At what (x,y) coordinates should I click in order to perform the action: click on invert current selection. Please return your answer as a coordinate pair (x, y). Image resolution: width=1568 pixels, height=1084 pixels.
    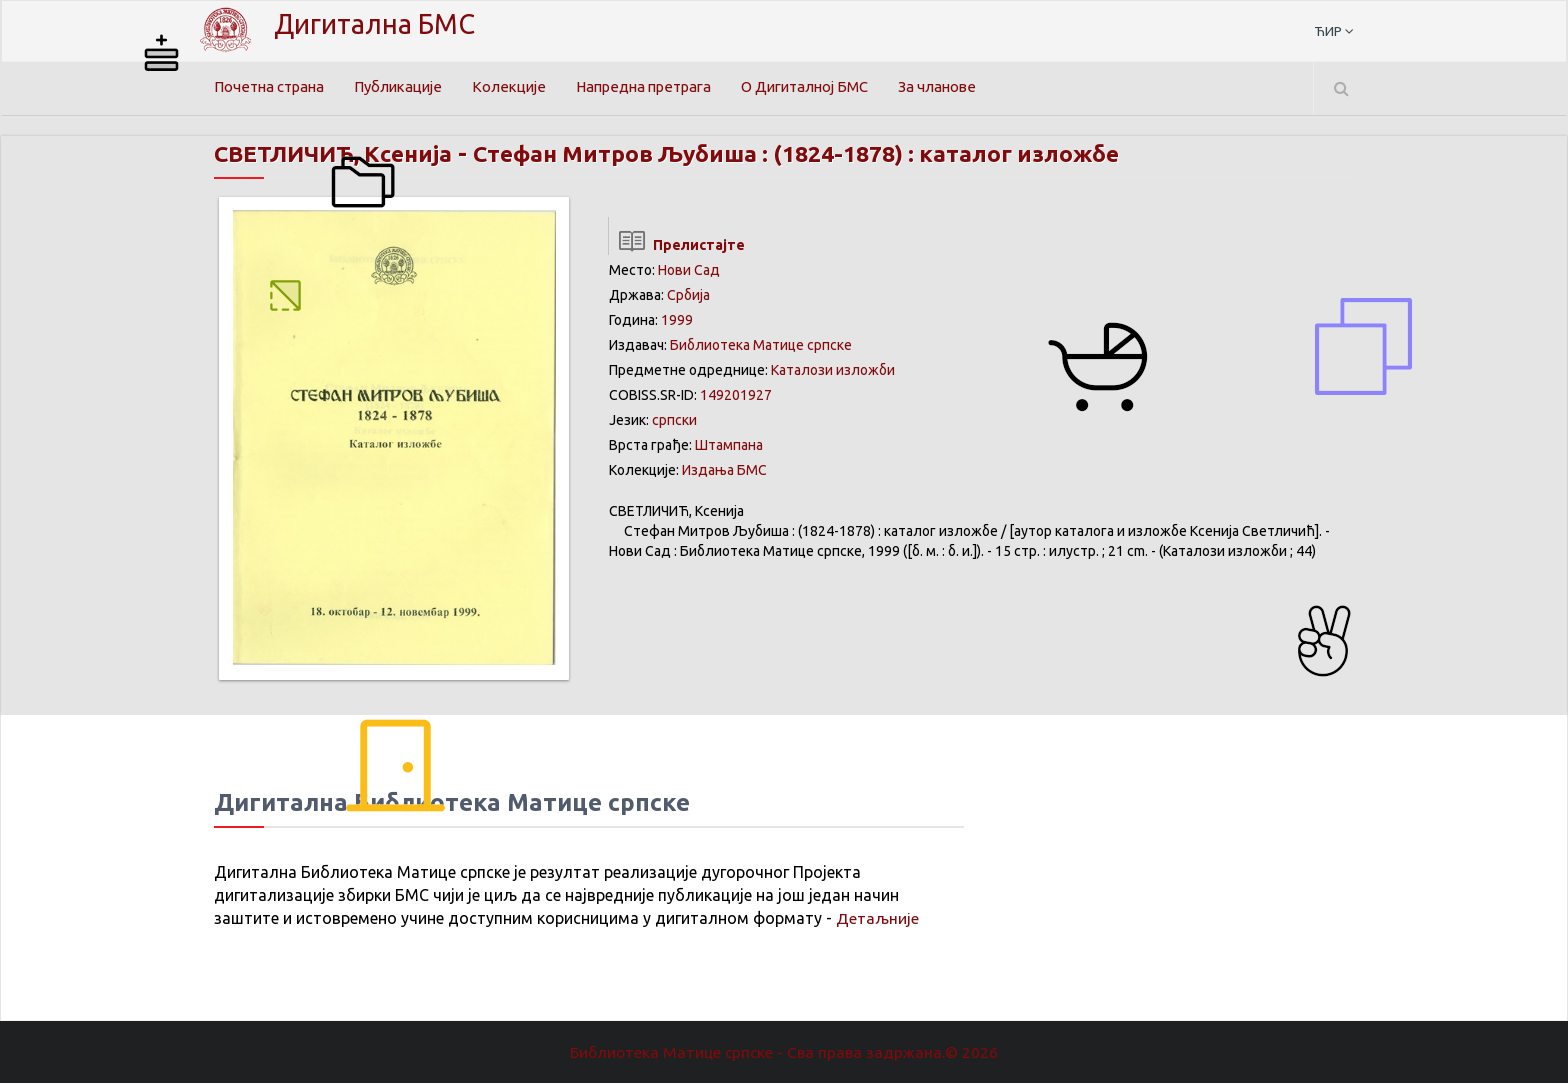
    Looking at the image, I should click on (285, 295).